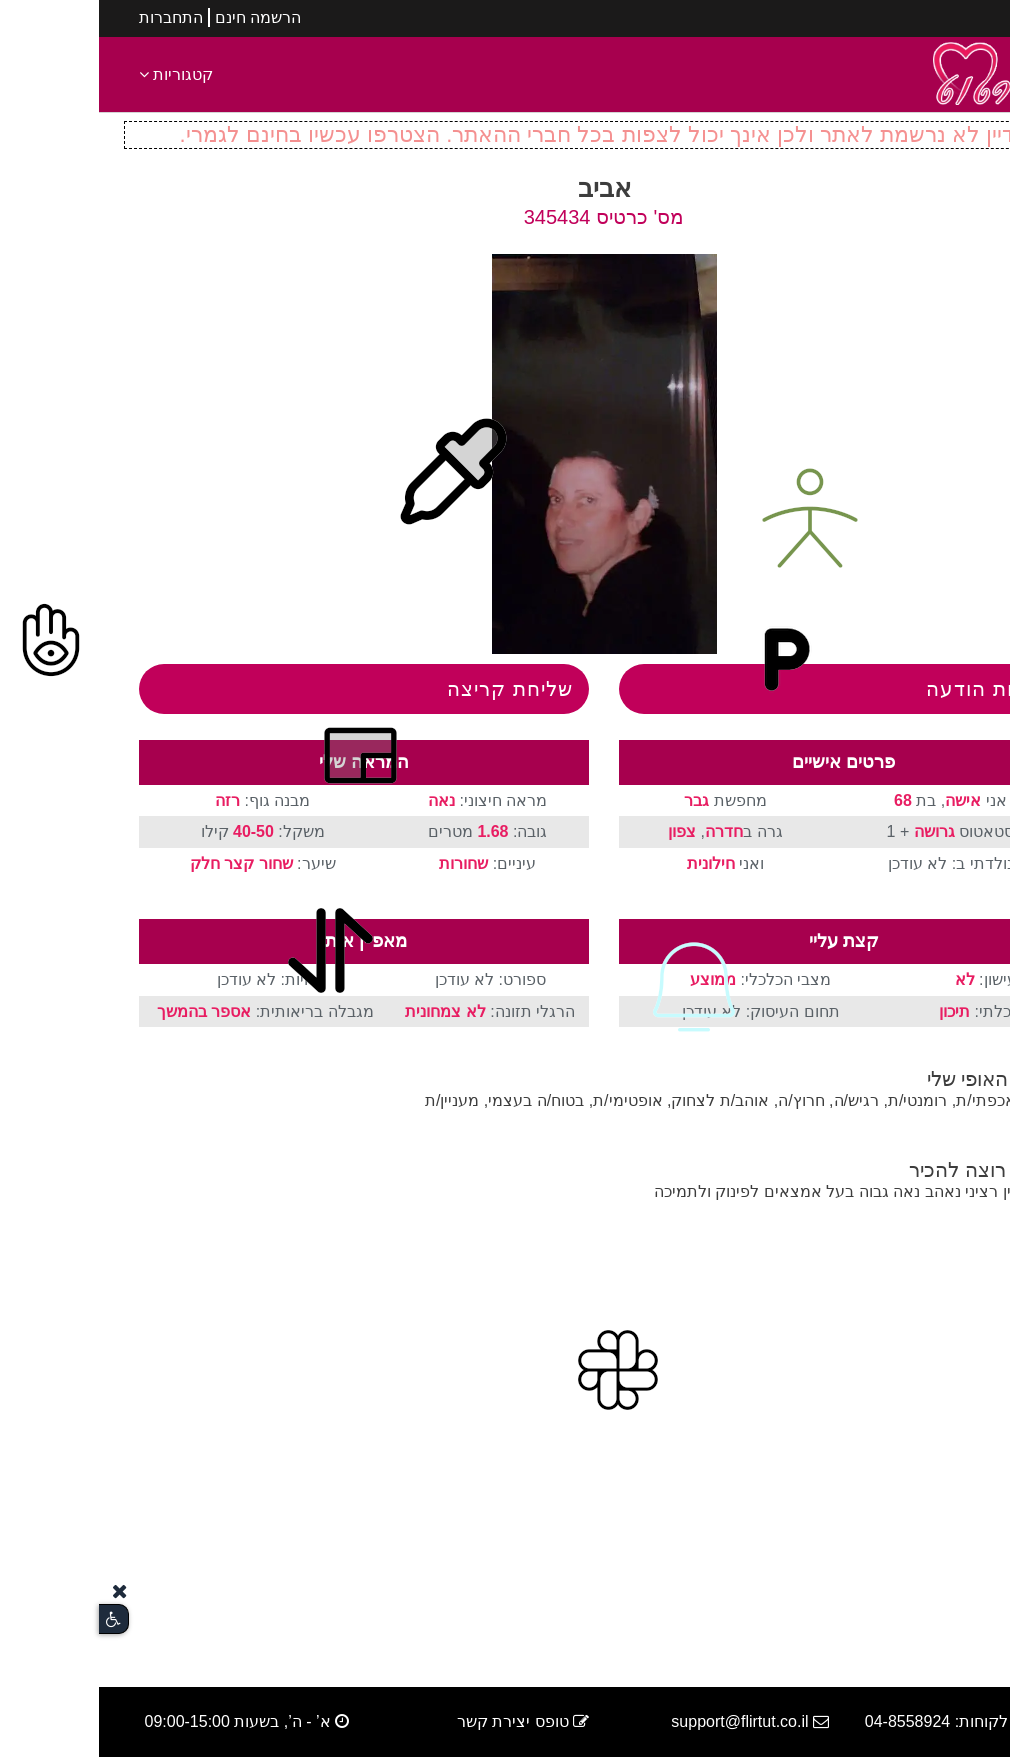  Describe the element at coordinates (360, 755) in the screenshot. I see `enable picture-in-picture mode` at that location.